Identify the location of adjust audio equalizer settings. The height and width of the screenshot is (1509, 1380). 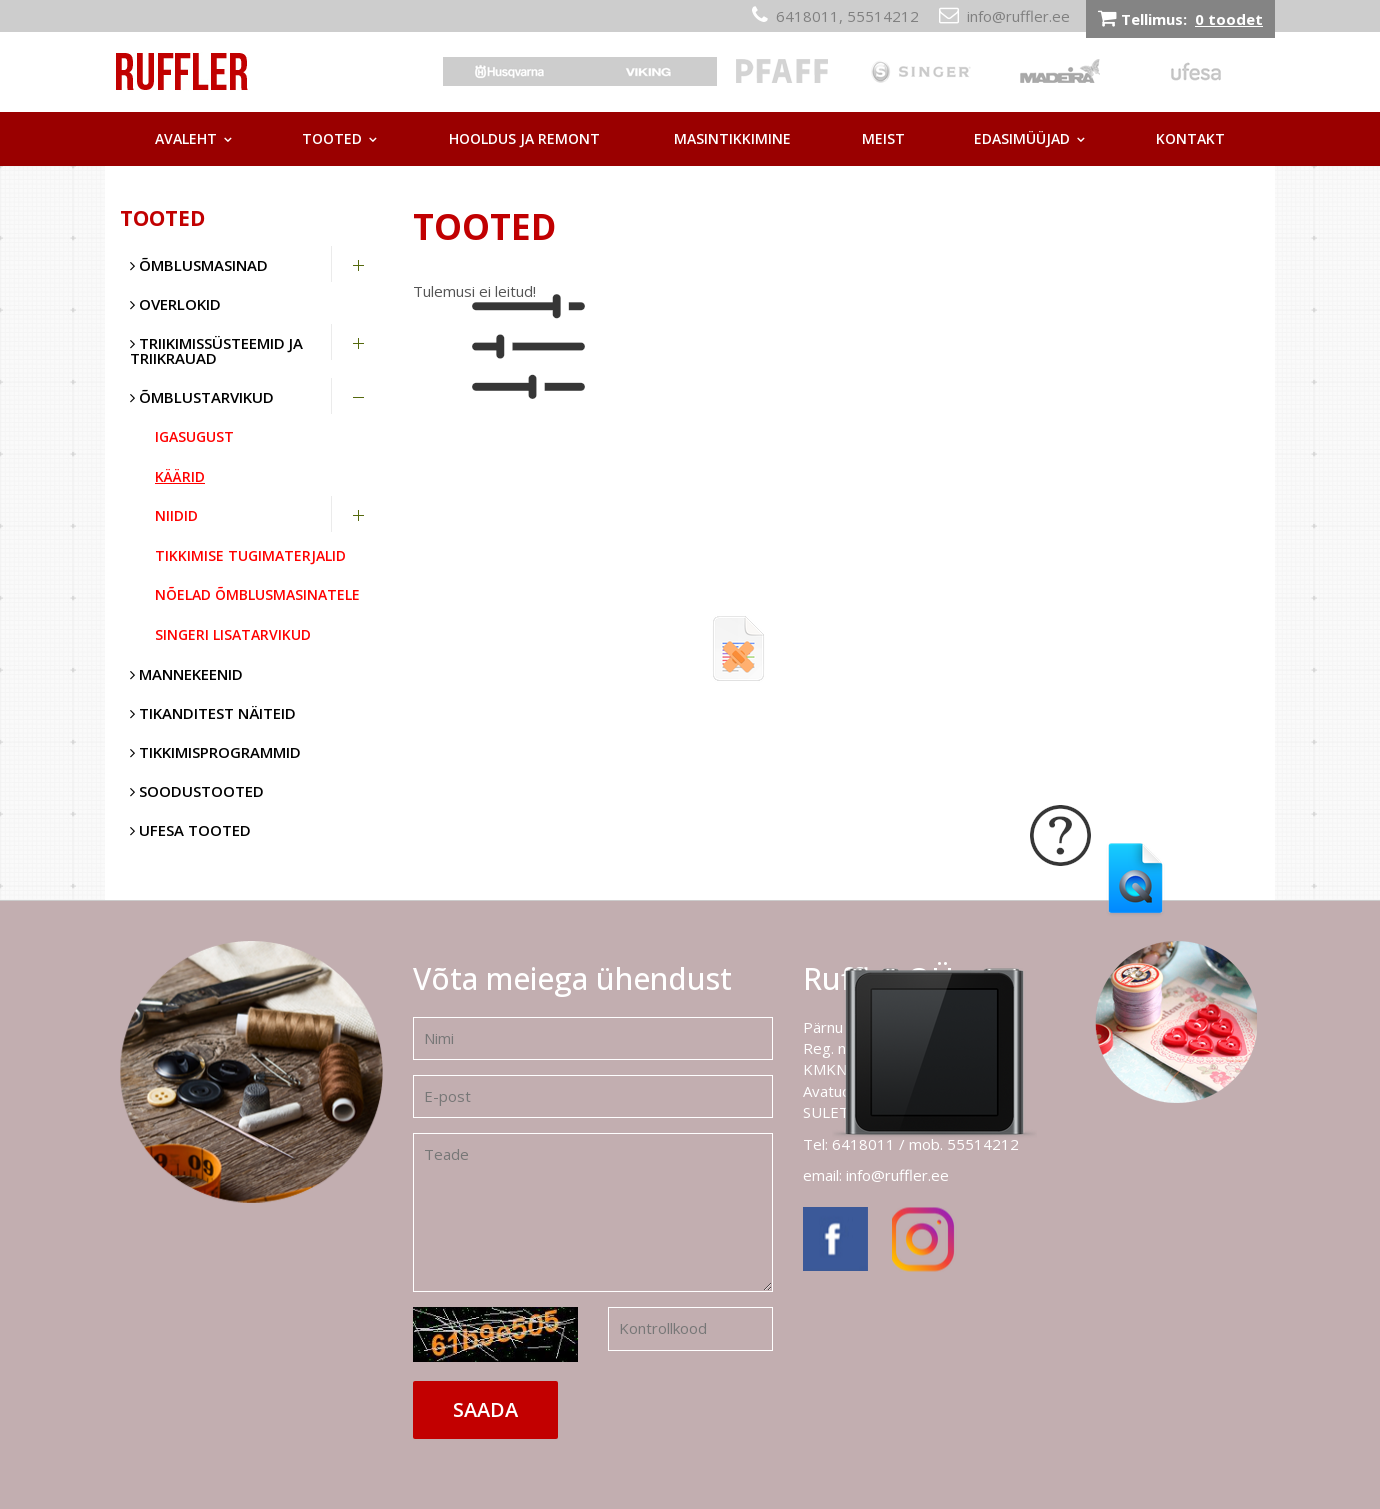
(528, 342).